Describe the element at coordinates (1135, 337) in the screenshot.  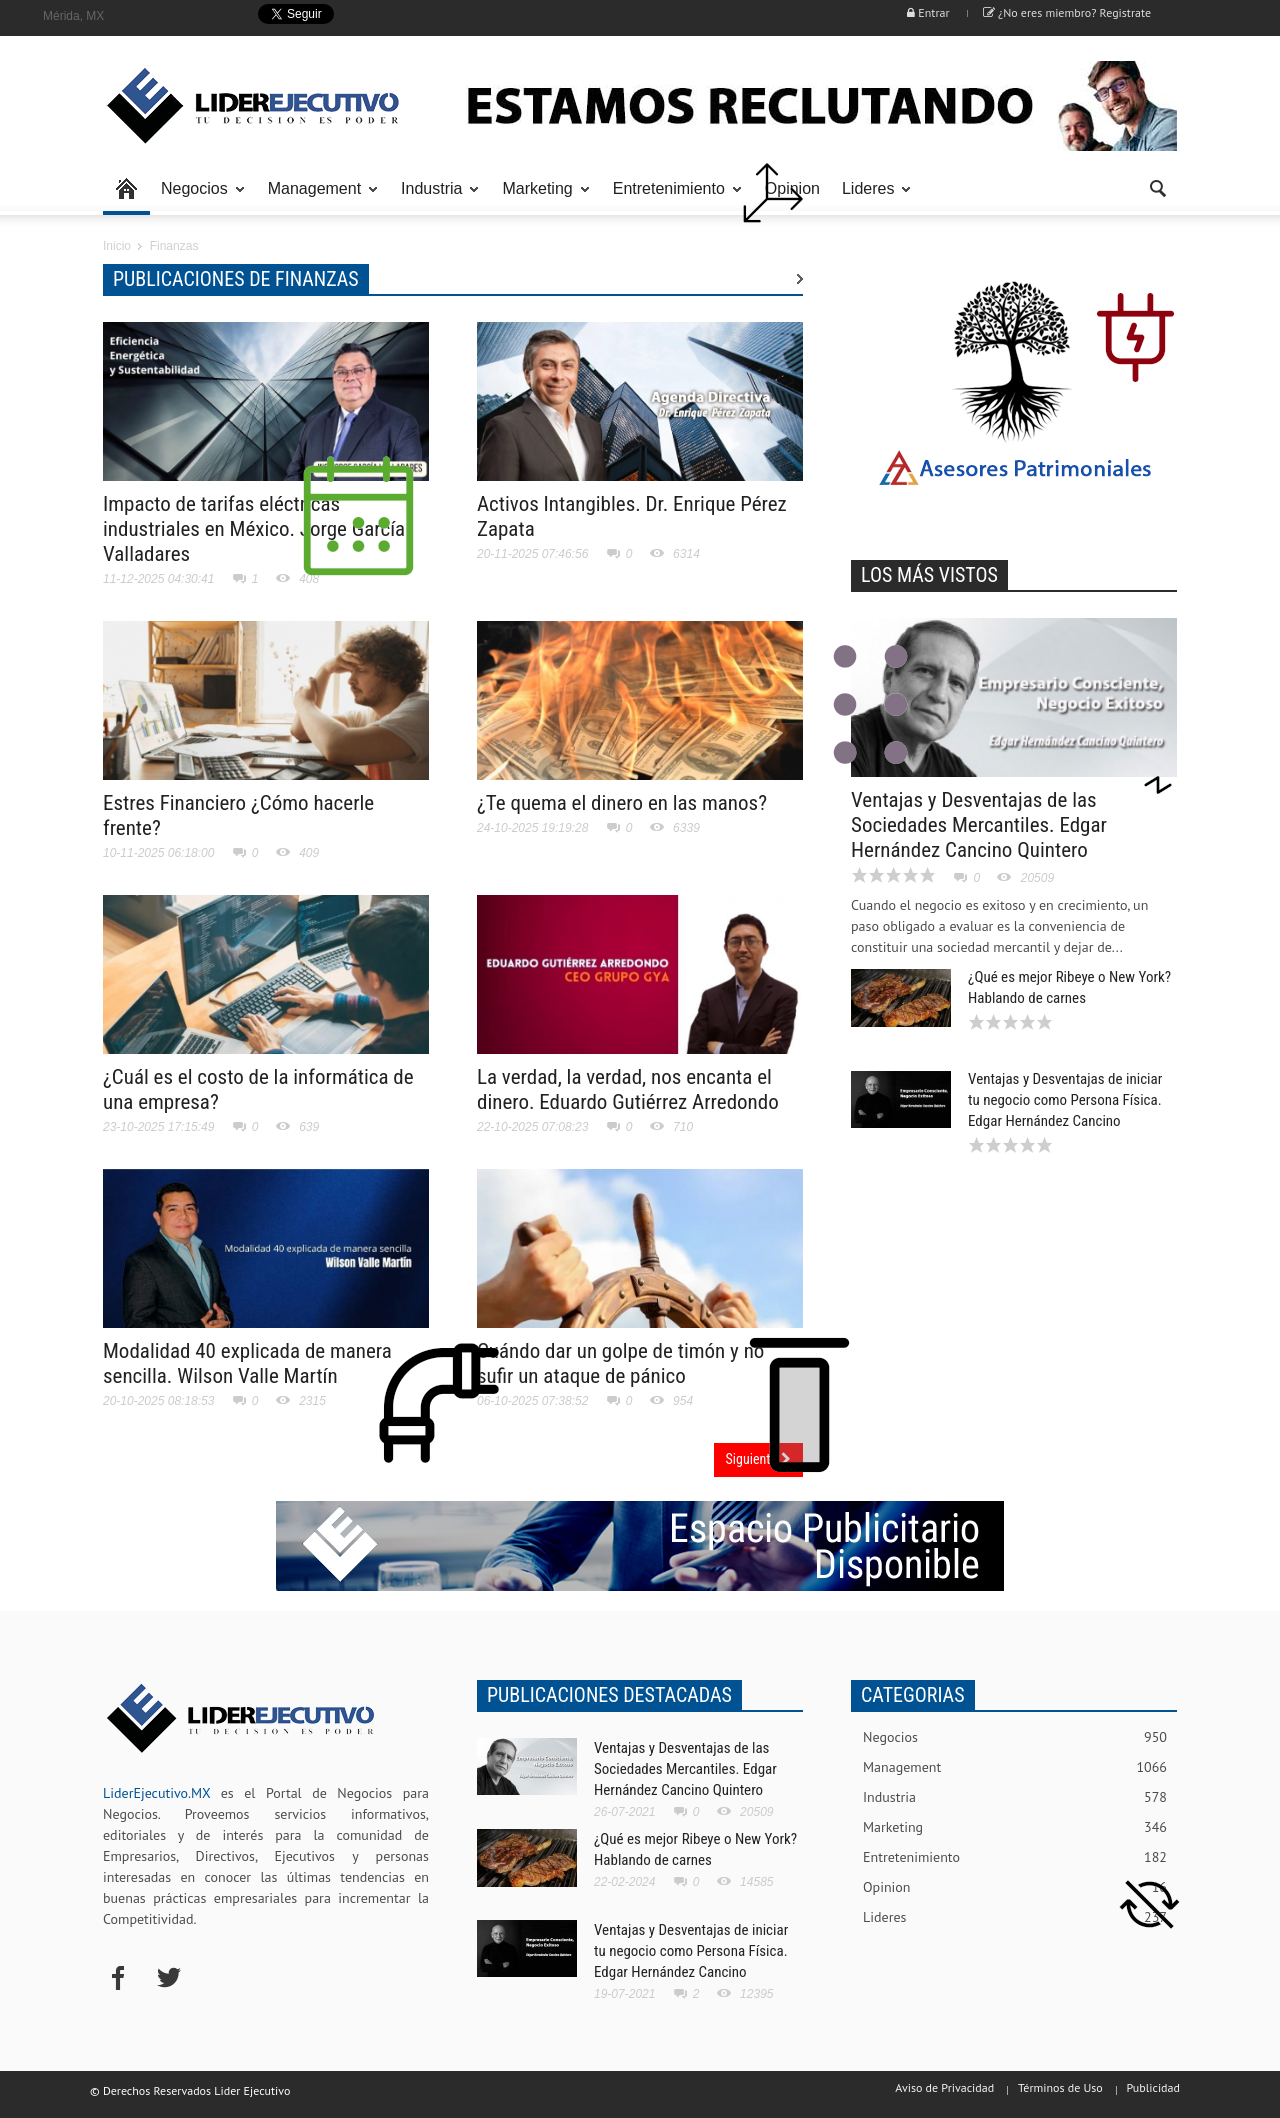
I see `indicates device is currently charging` at that location.